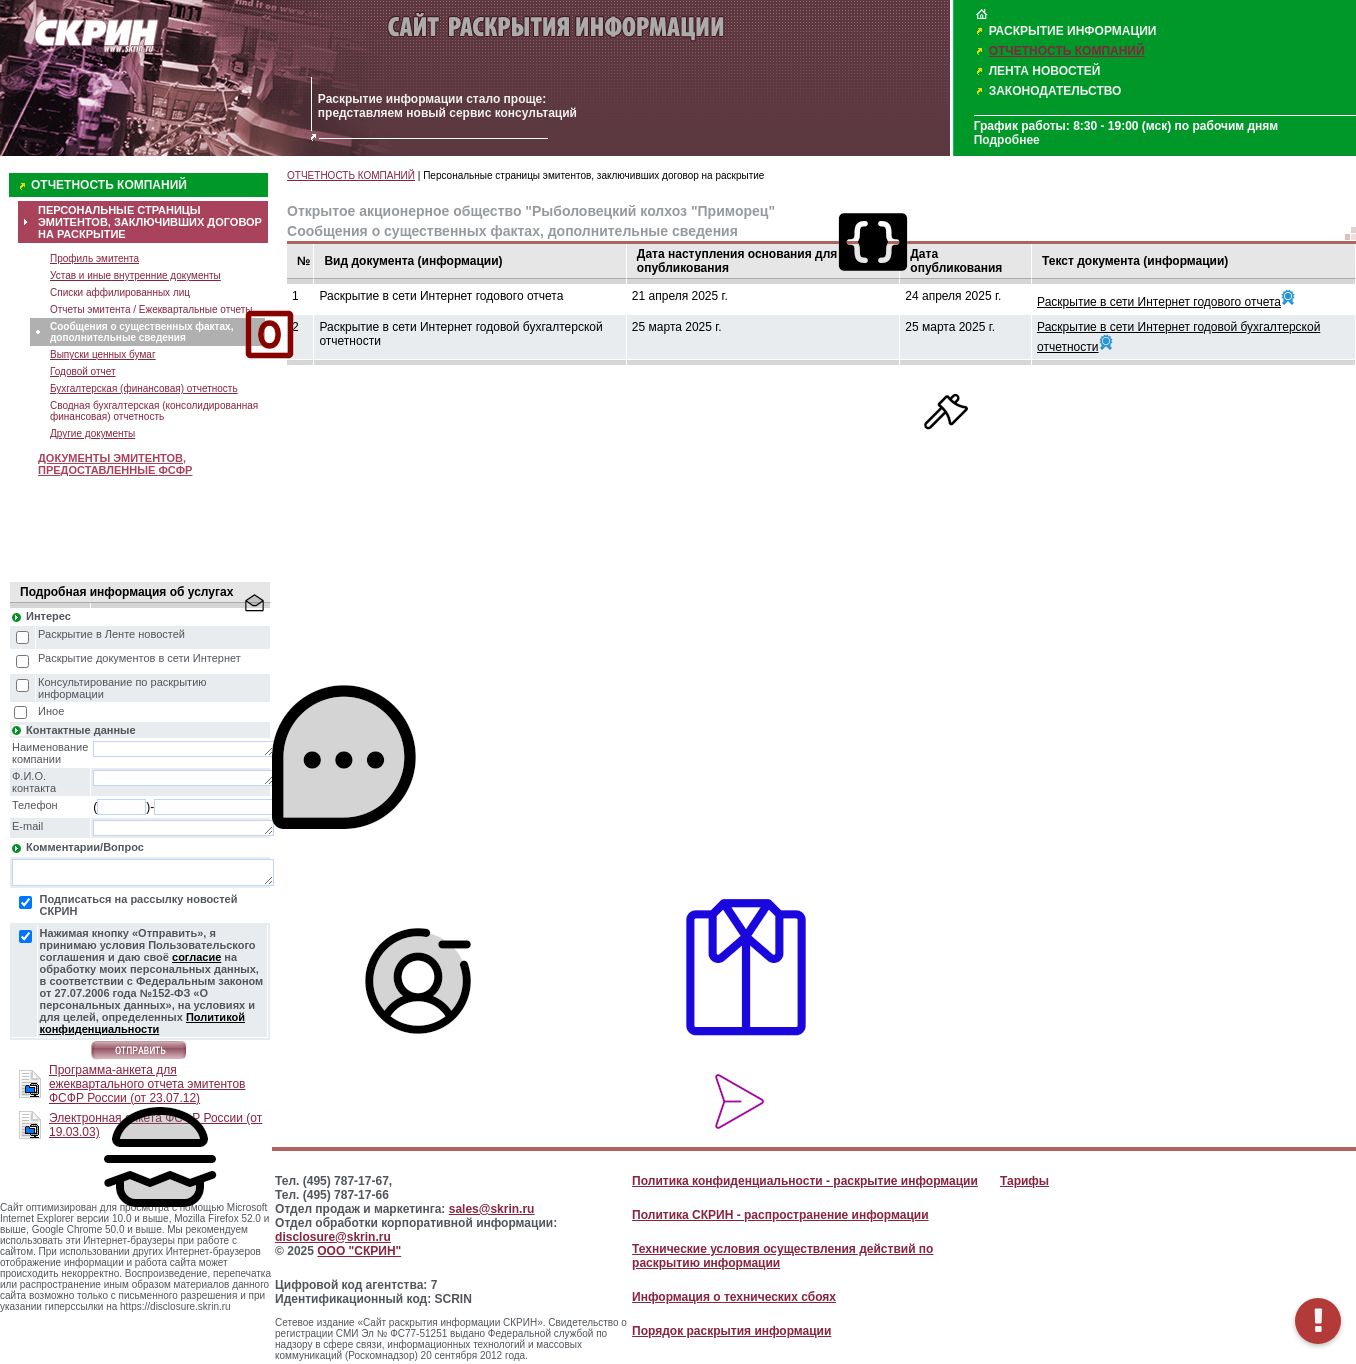 The image size is (1356, 1364). What do you see at coordinates (341, 760) in the screenshot?
I see `open chat or messaging` at bounding box center [341, 760].